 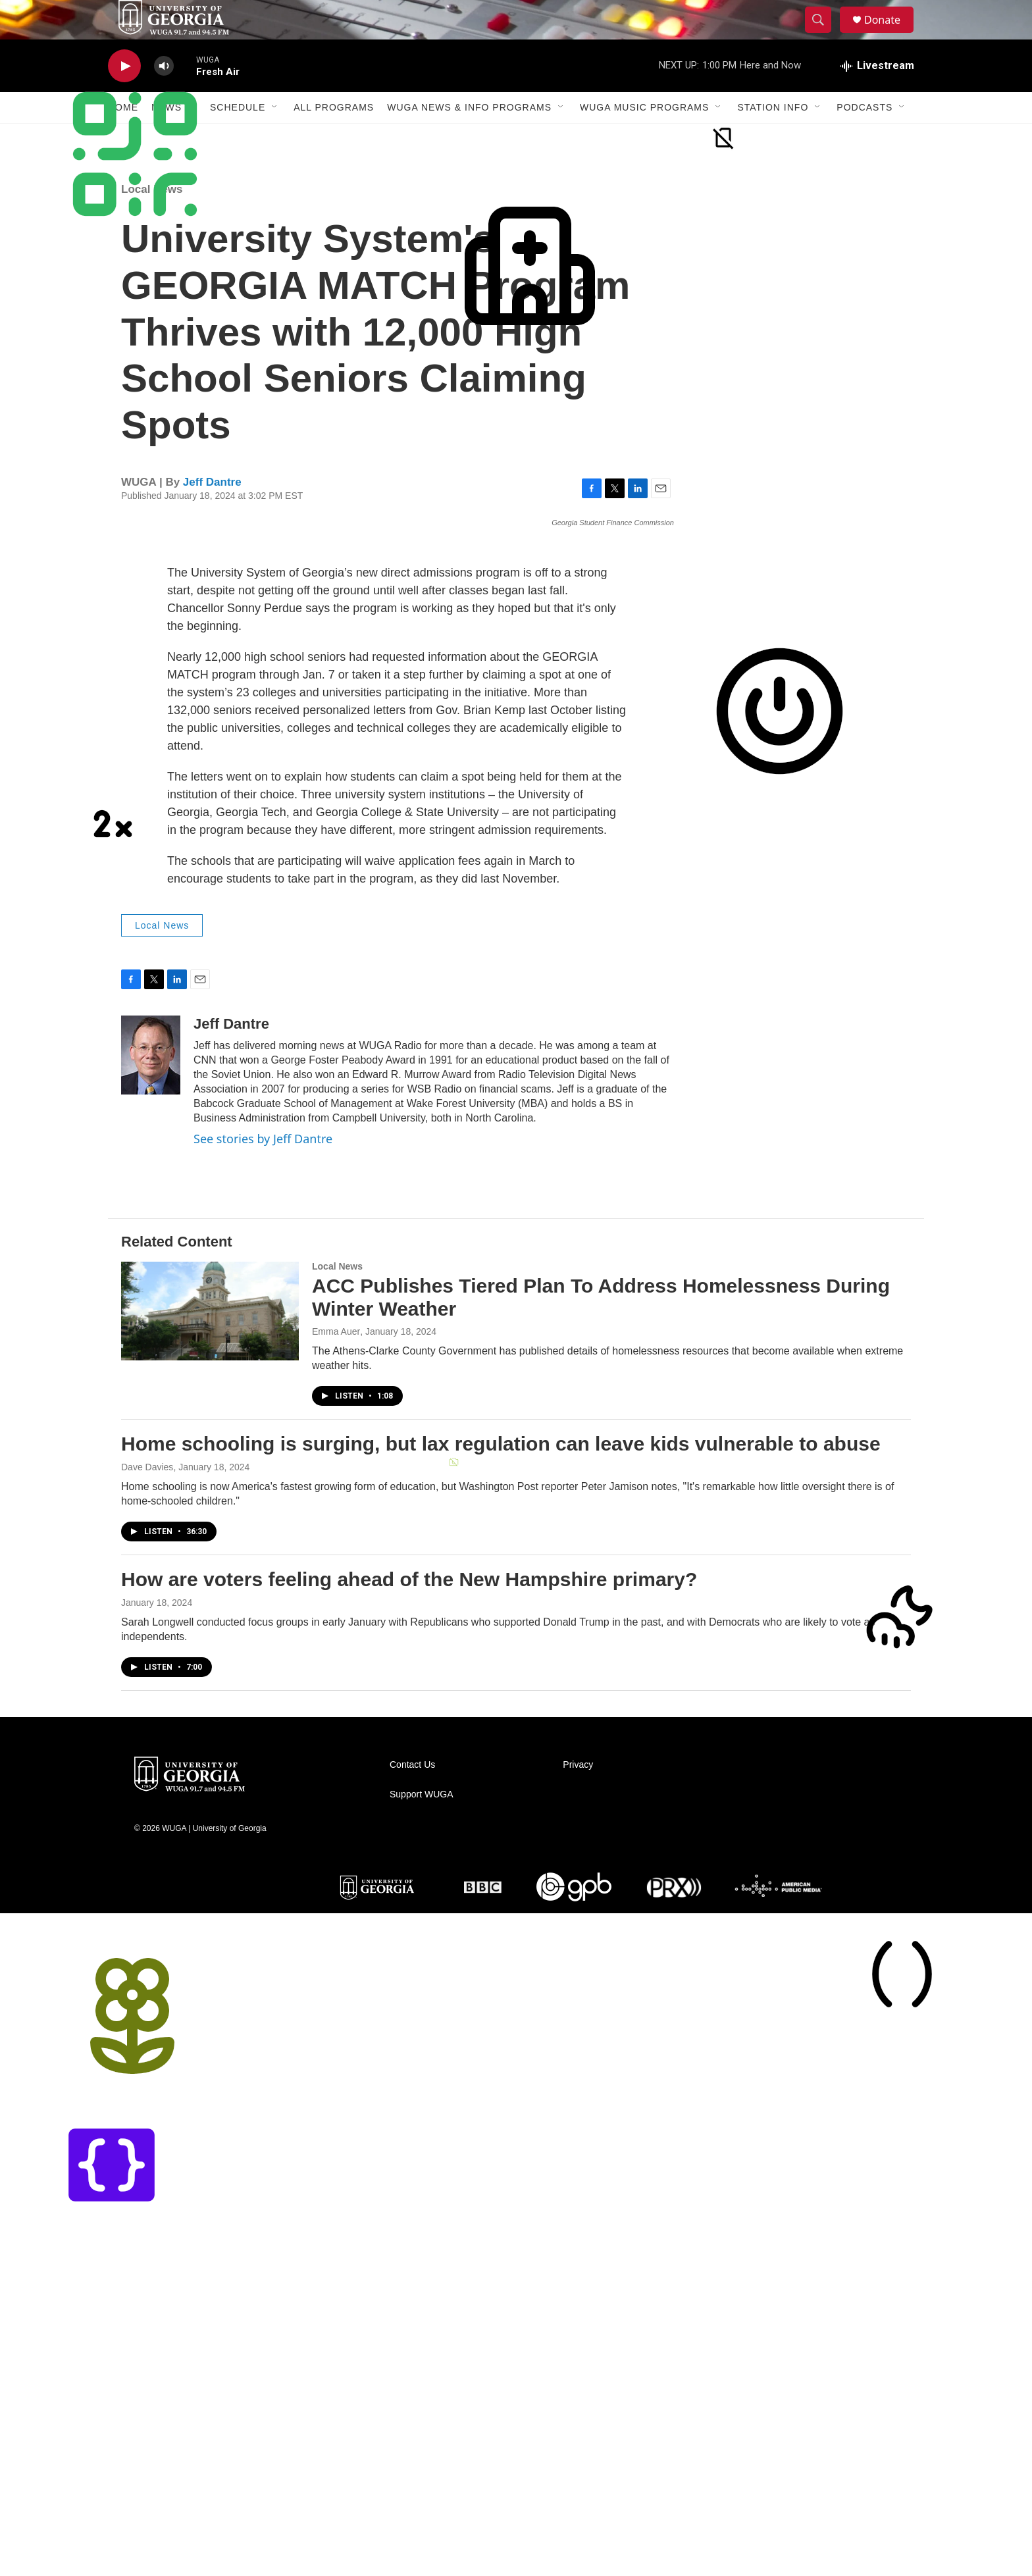 I want to click on find nearby hospitals or medical facilities, so click(x=530, y=266).